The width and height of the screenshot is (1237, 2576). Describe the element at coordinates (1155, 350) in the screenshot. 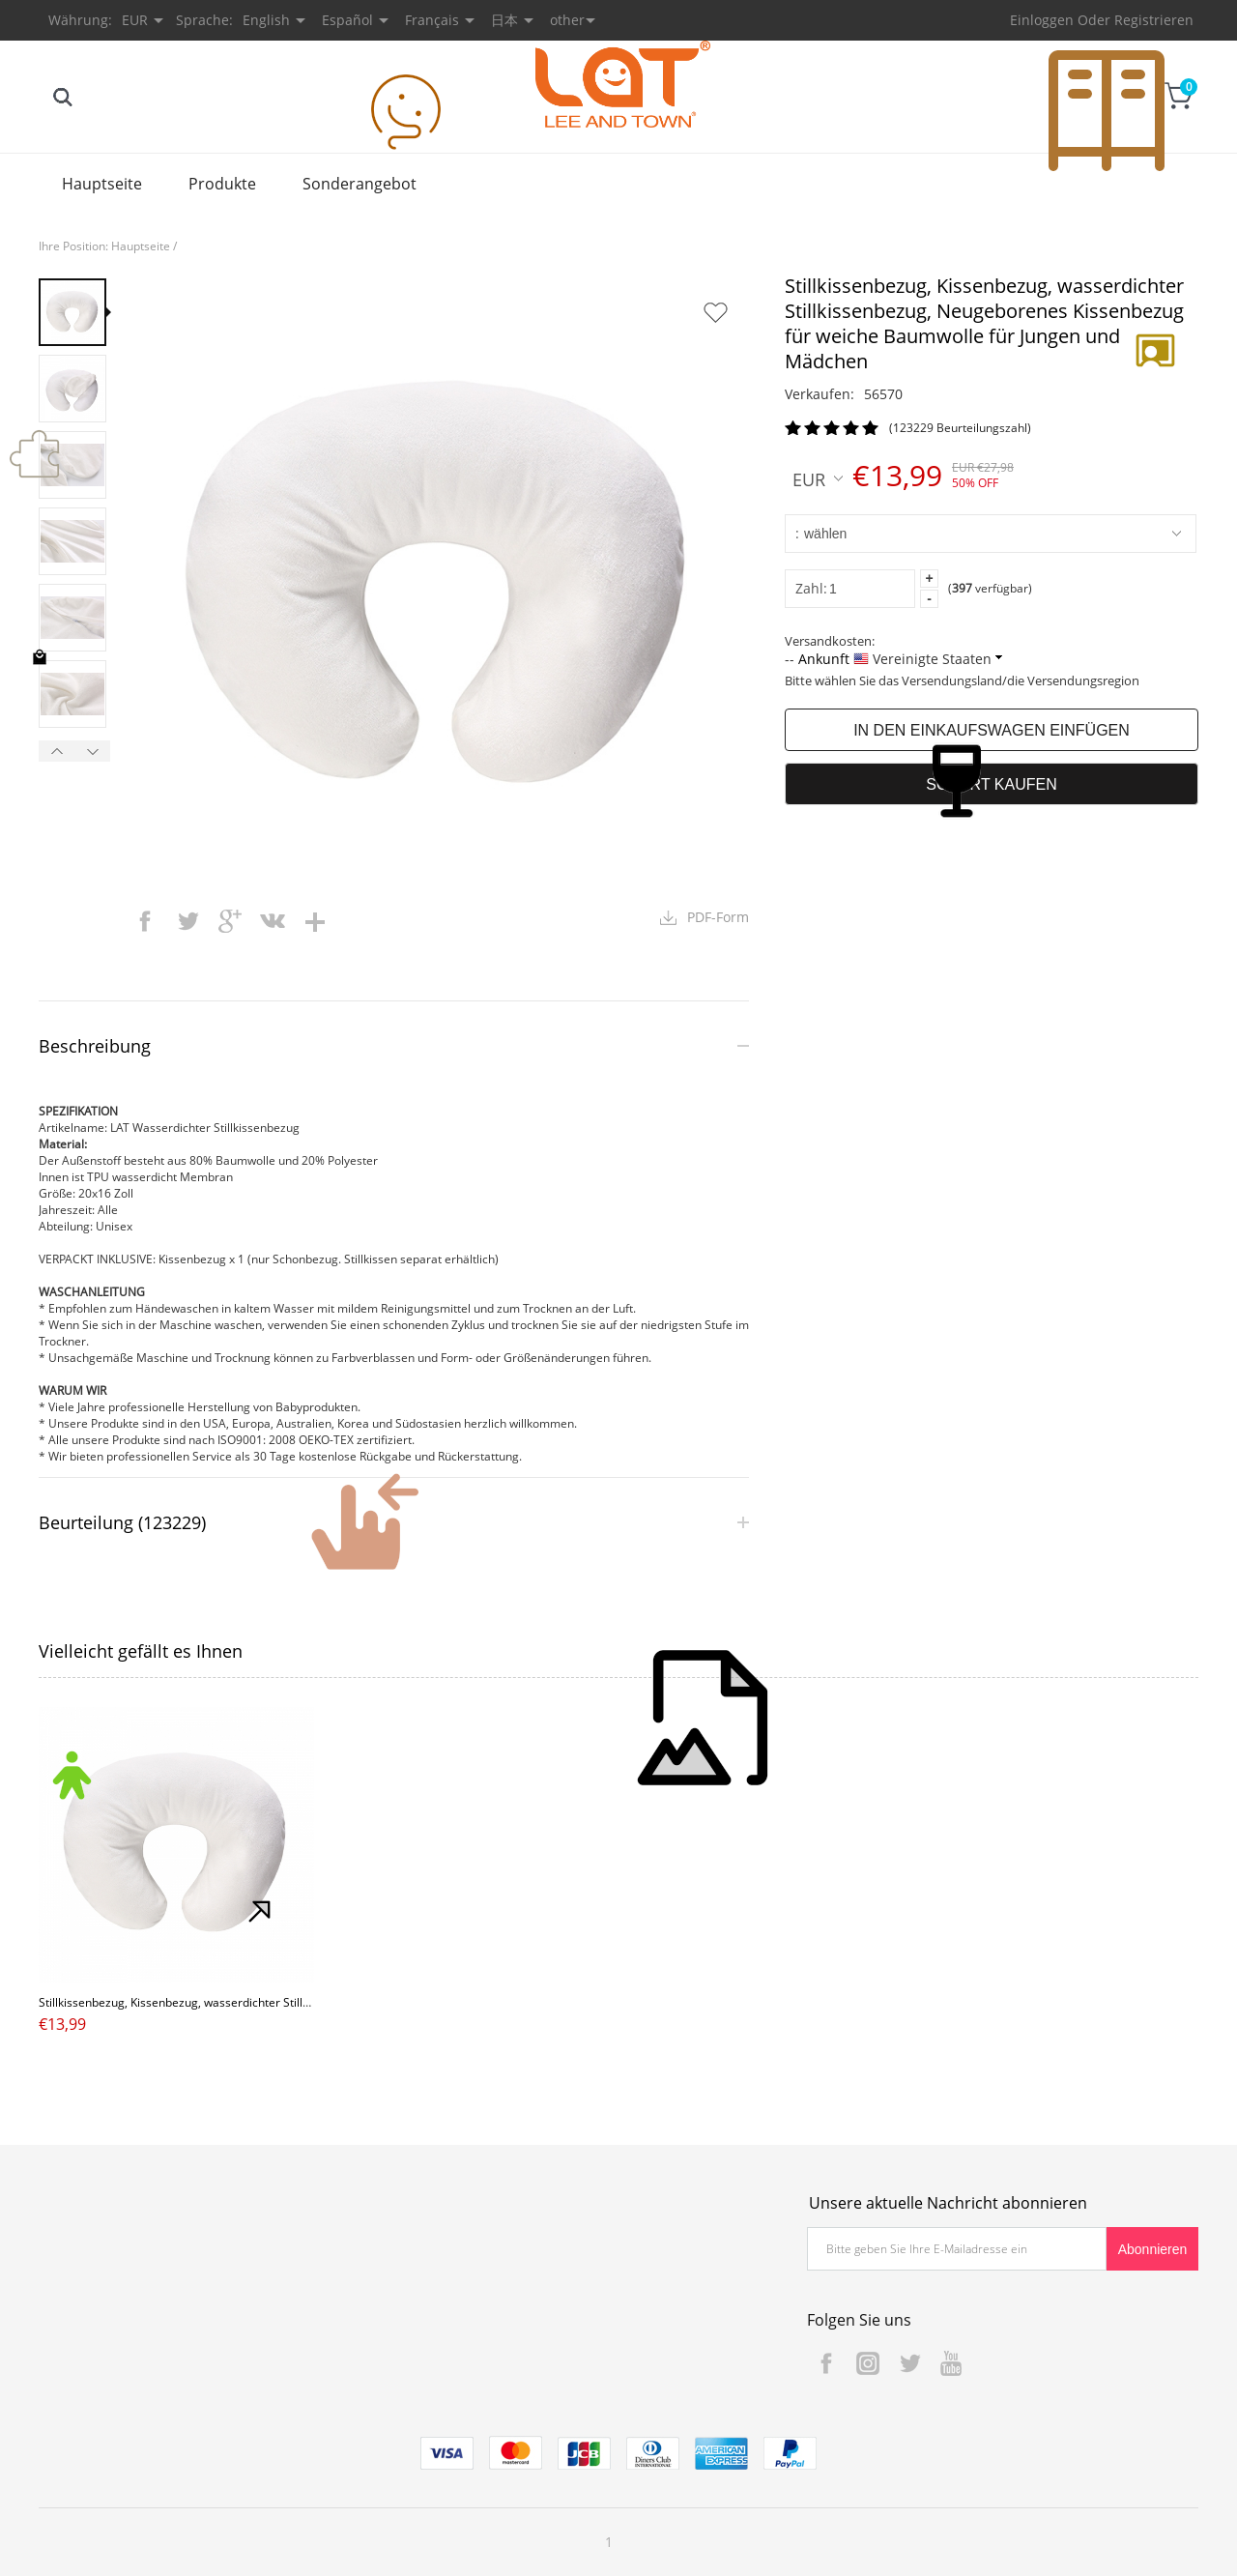

I see `access teaching or presentation mode` at that location.